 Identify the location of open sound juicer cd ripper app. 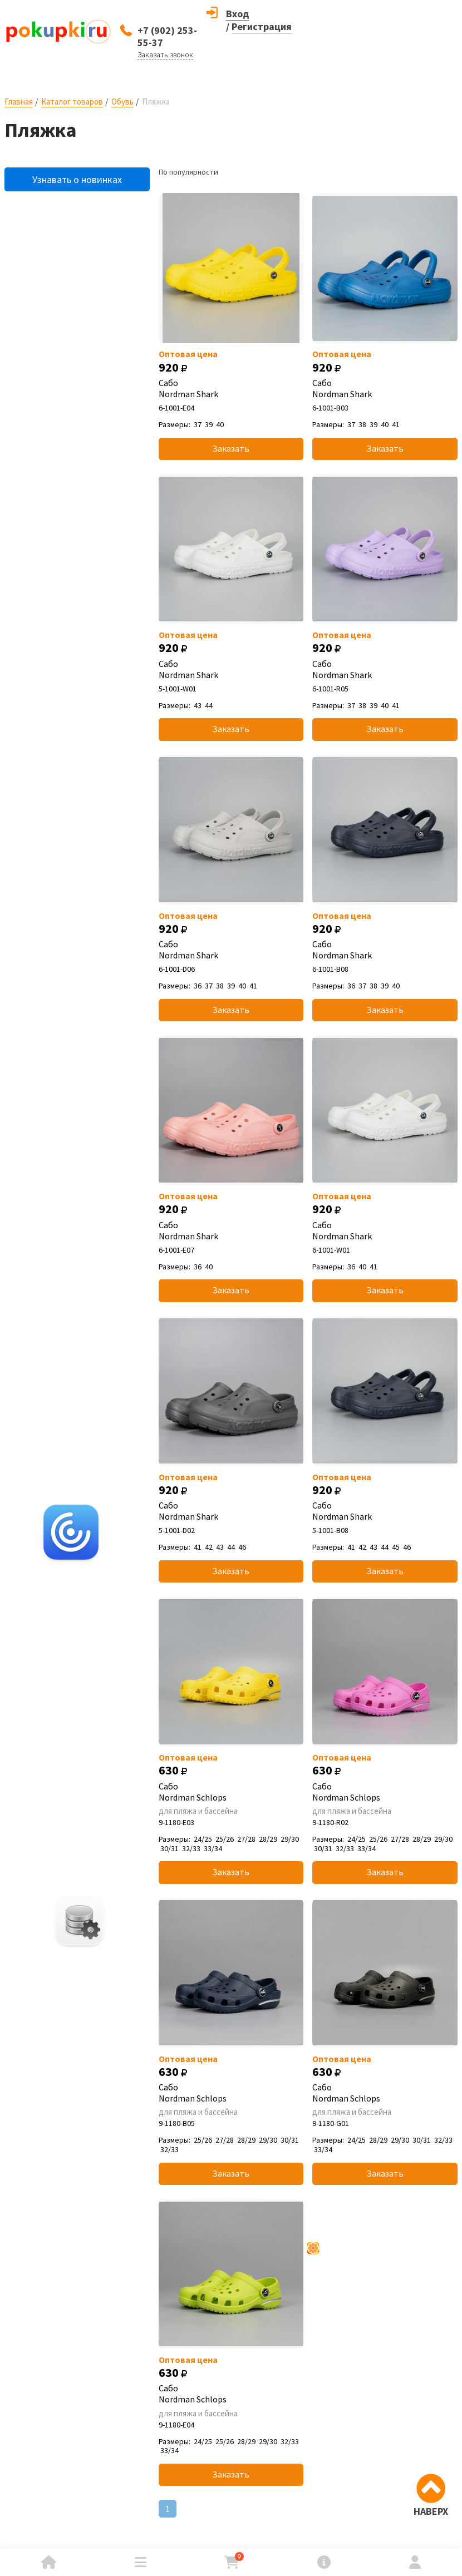
(313, 2248).